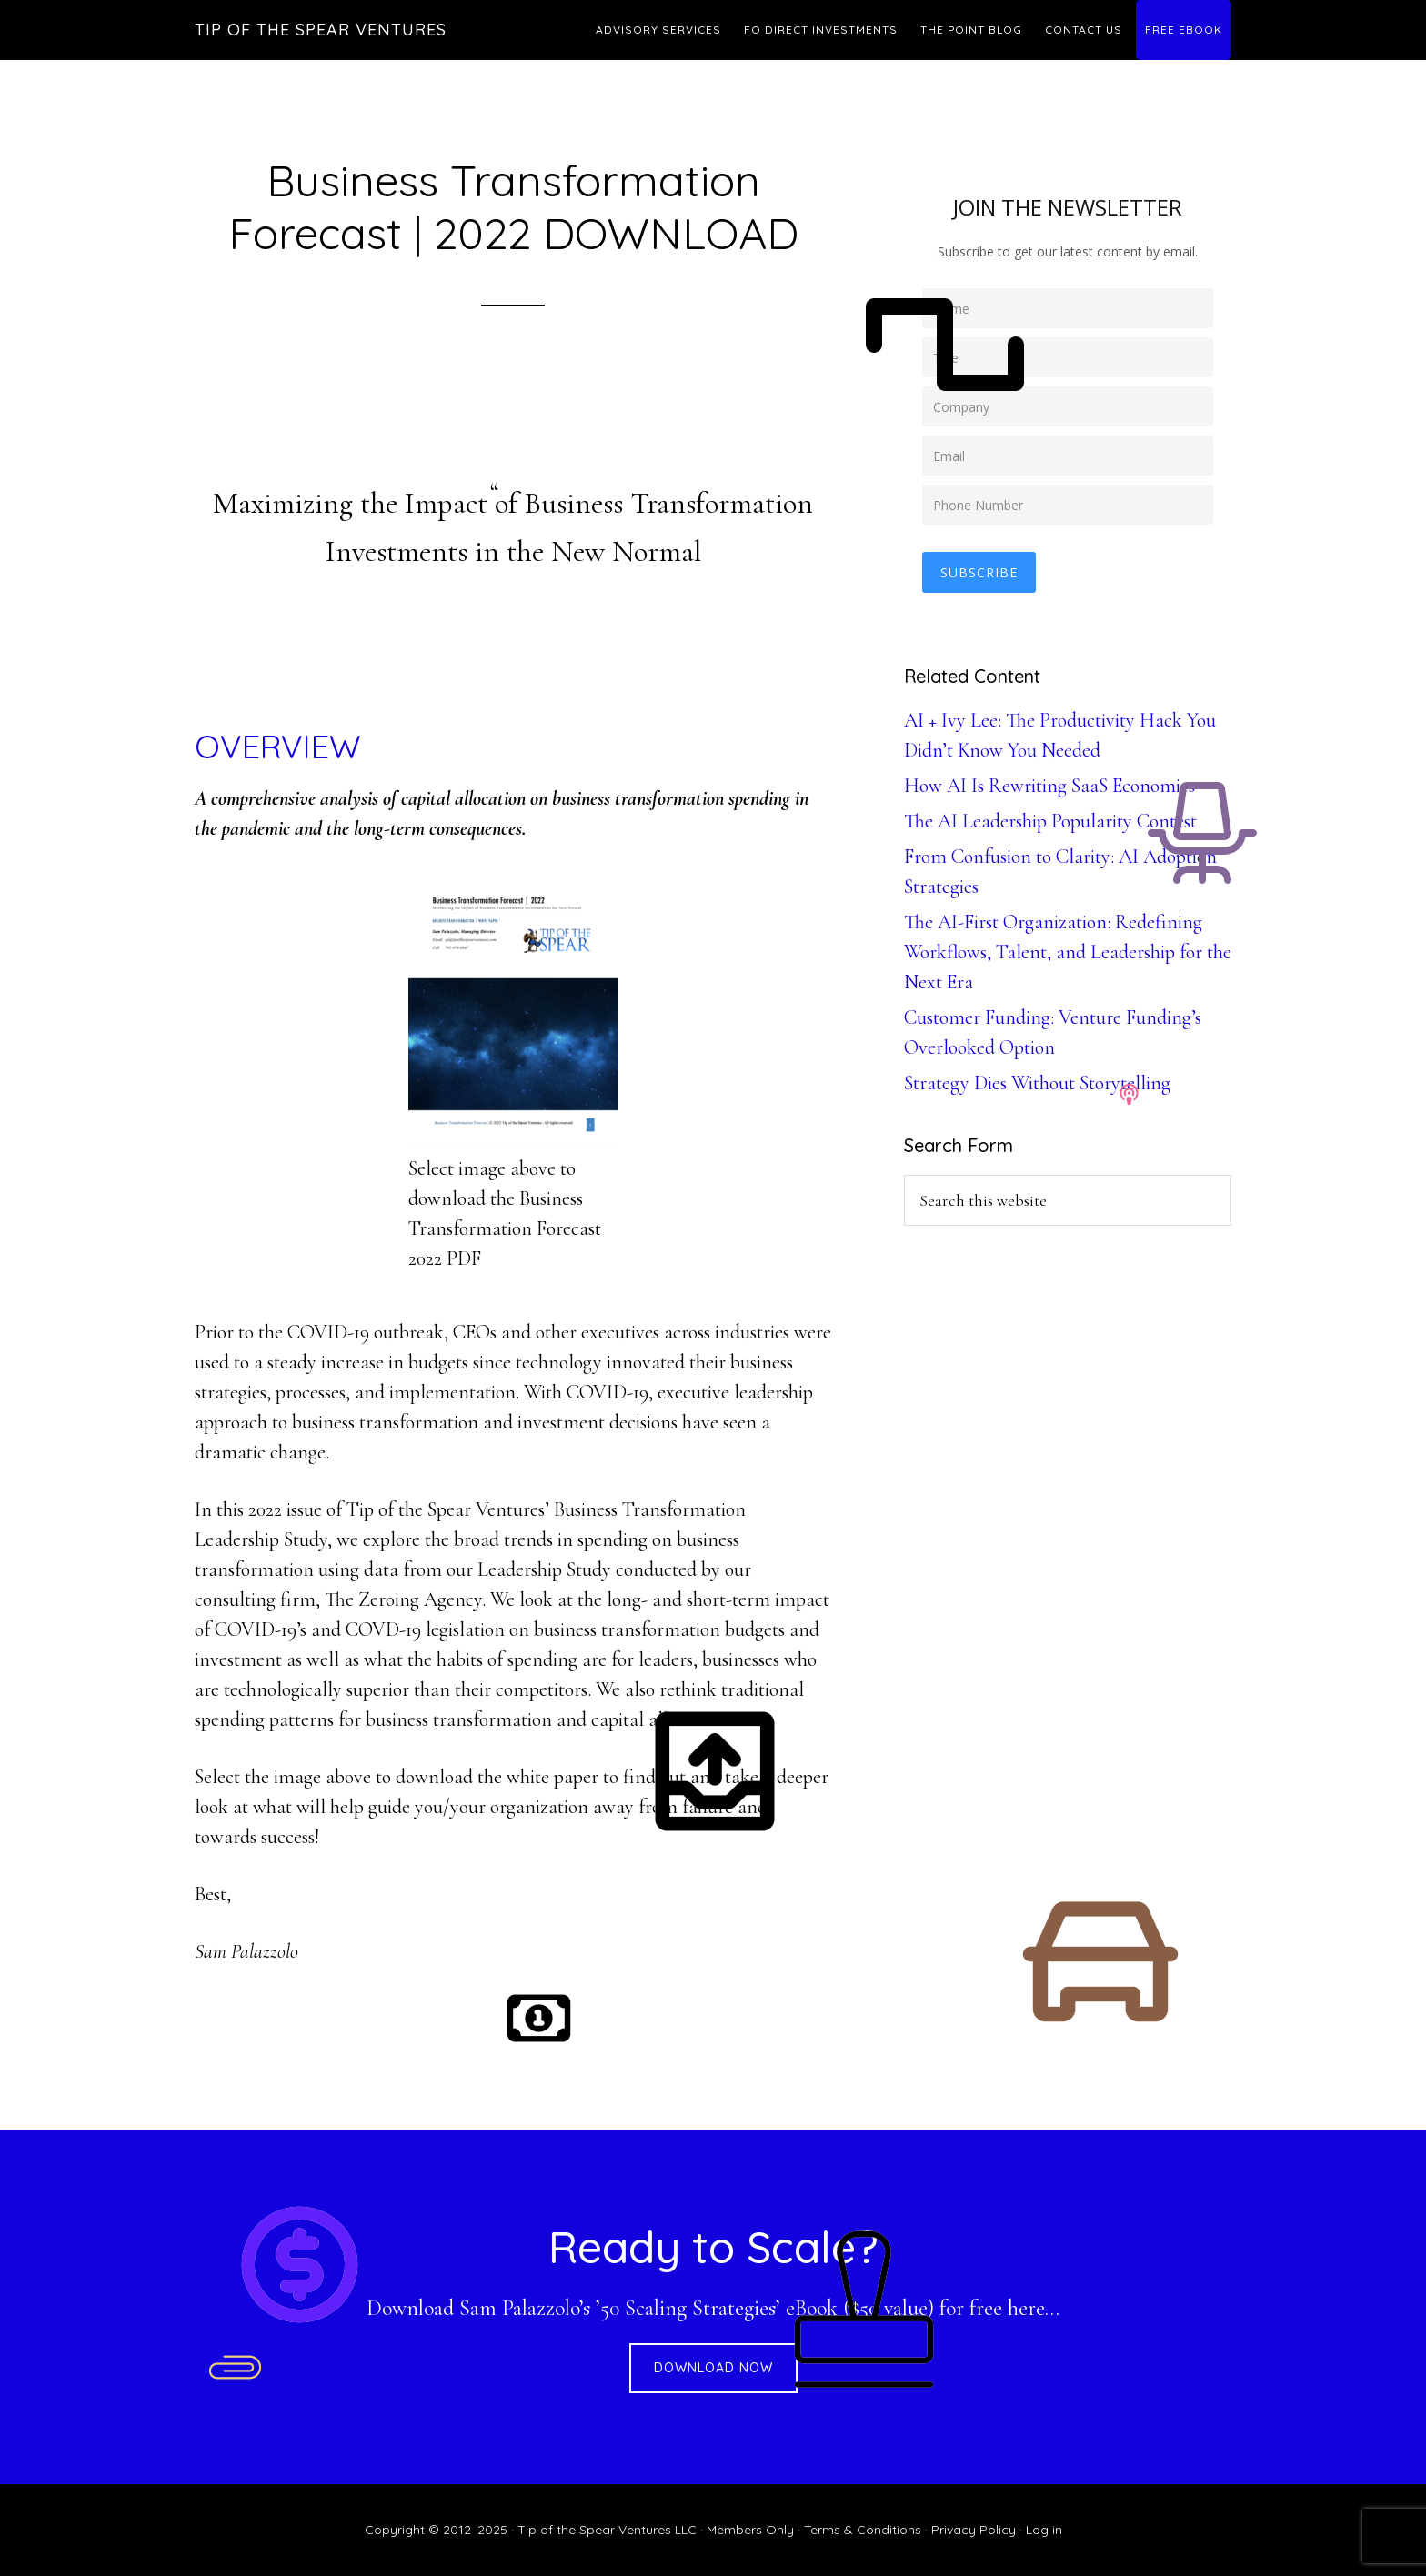  Describe the element at coordinates (945, 345) in the screenshot. I see `toggle square wave audio output` at that location.